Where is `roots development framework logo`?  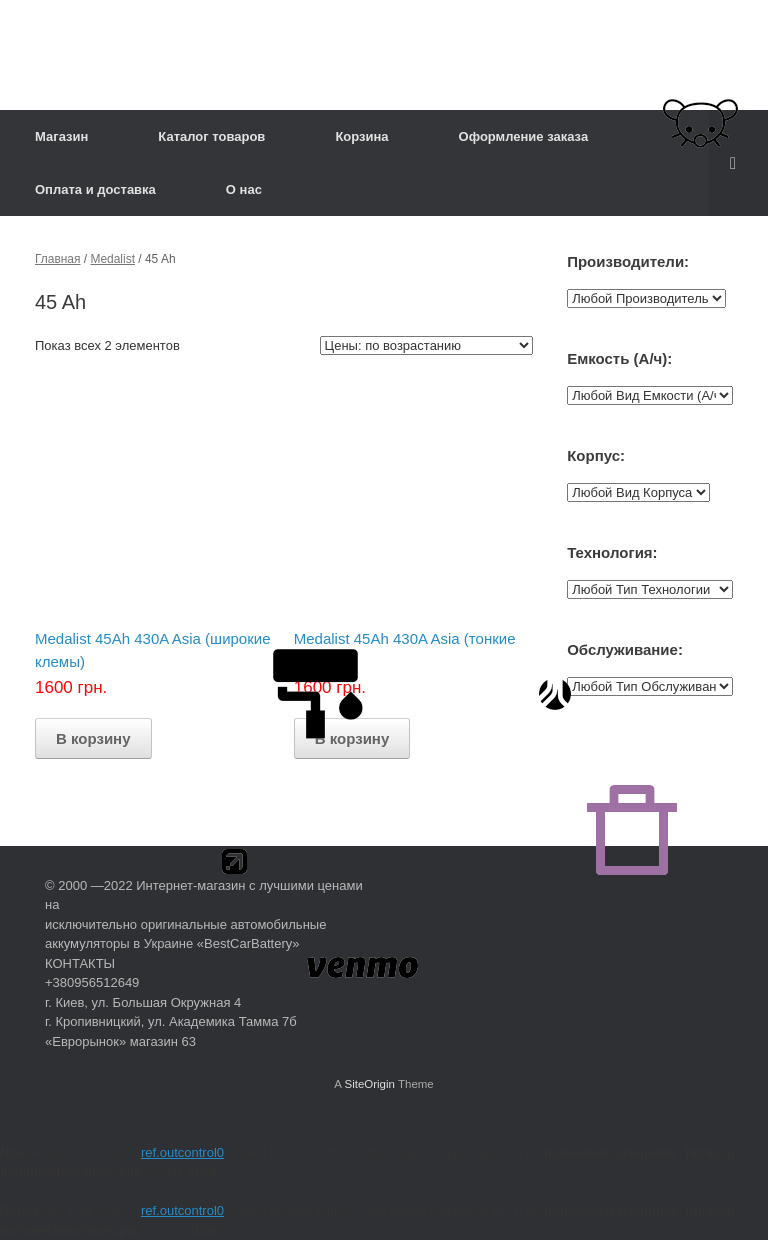
roots development framework logo is located at coordinates (555, 695).